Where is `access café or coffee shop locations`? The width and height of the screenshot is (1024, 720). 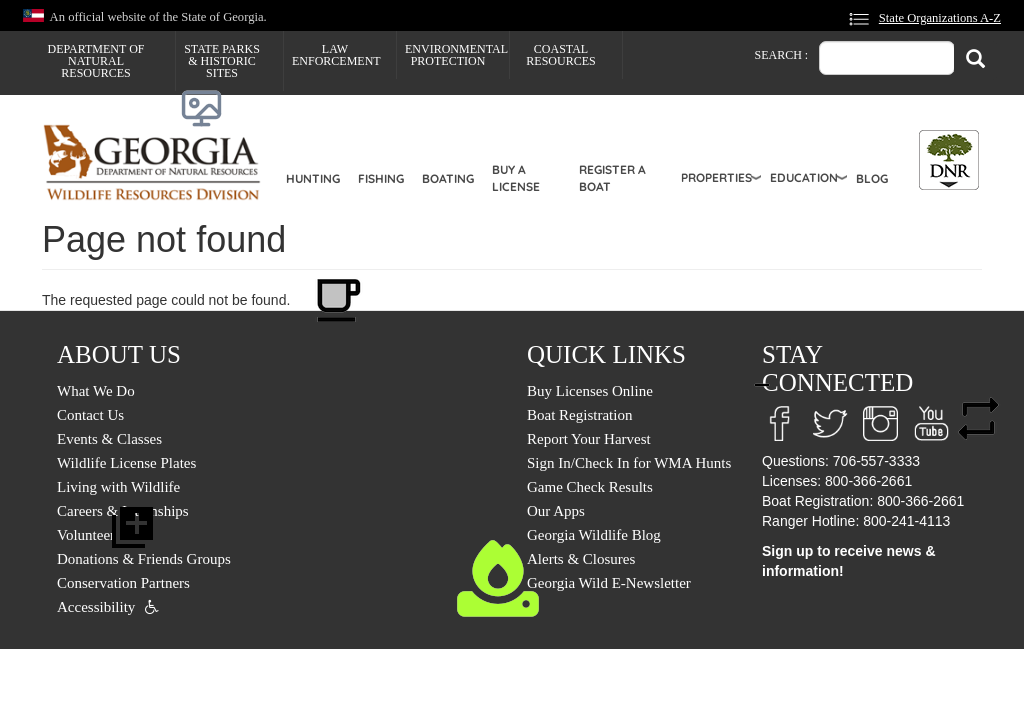
access café or coffee shop locations is located at coordinates (336, 300).